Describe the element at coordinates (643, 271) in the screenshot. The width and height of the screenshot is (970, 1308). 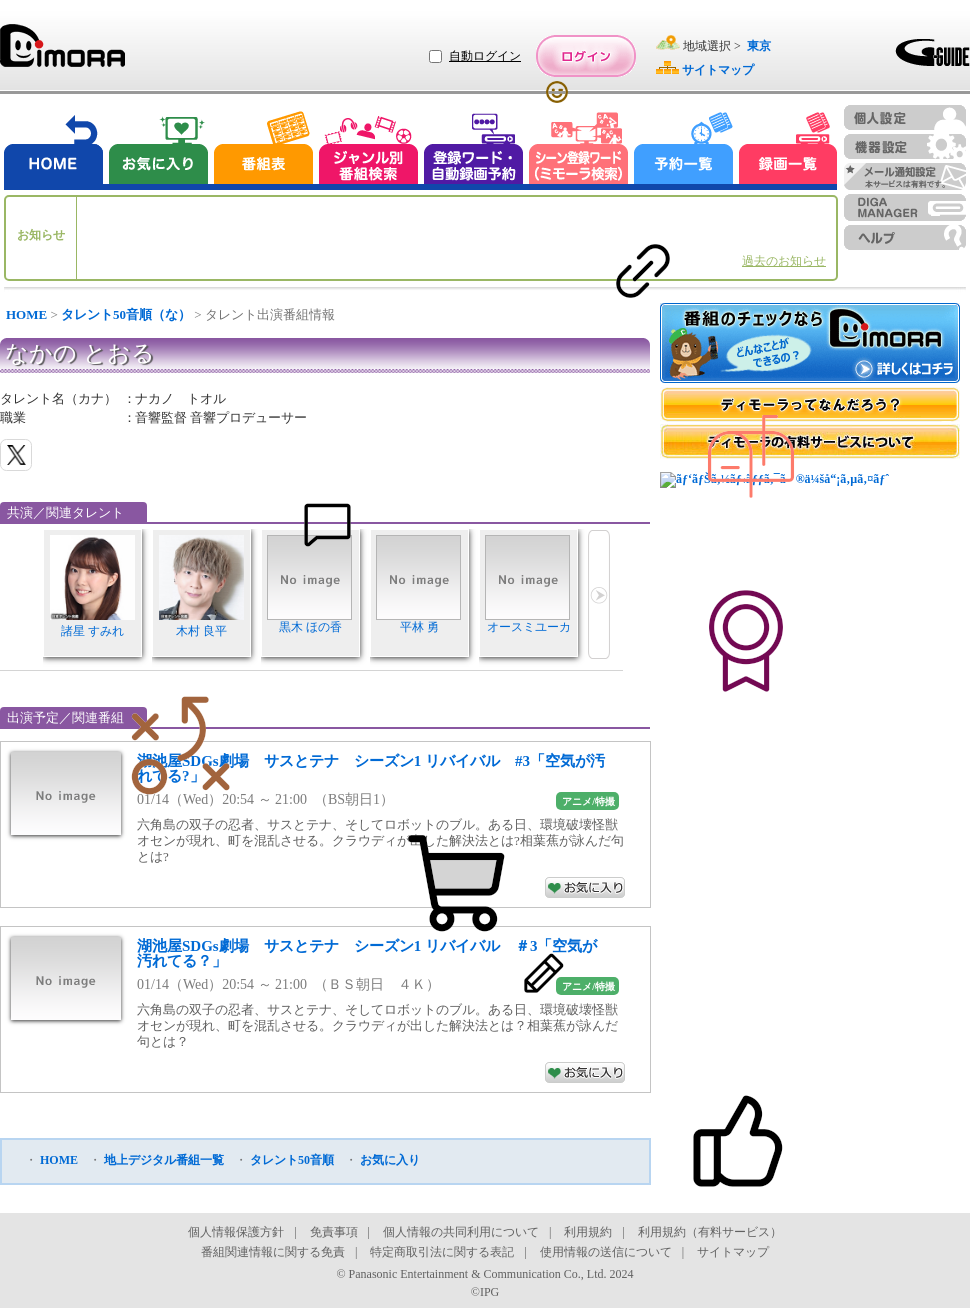
I see `copy link to clipboard` at that location.